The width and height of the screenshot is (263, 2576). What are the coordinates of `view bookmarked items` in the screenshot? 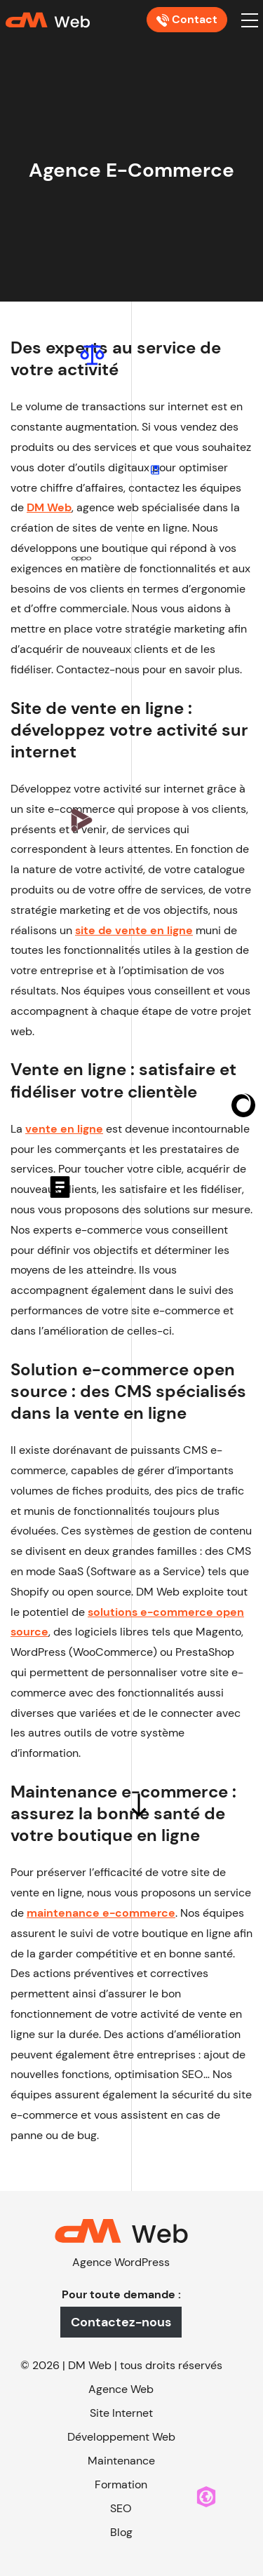 It's located at (155, 470).